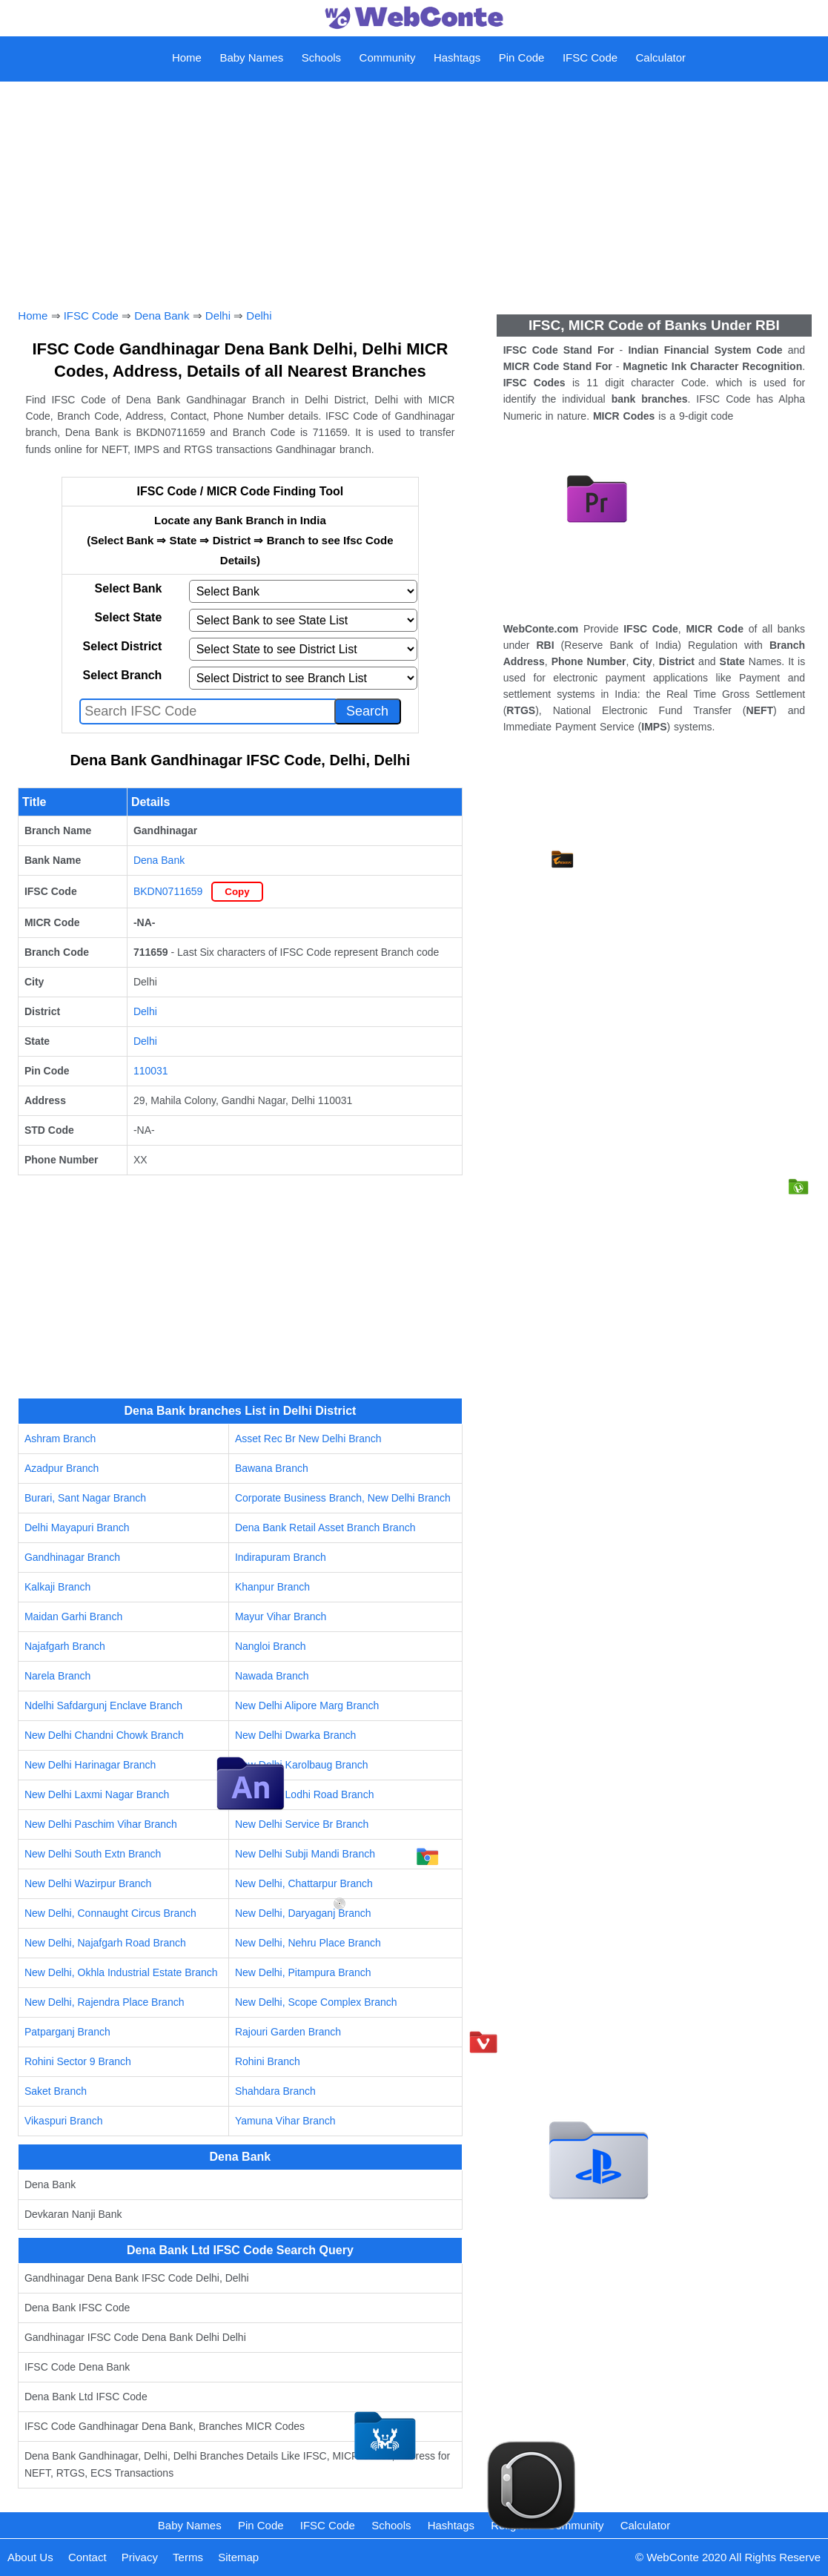 This screenshot has width=828, height=2576. I want to click on open adobe animate project files folder, so click(250, 1785).